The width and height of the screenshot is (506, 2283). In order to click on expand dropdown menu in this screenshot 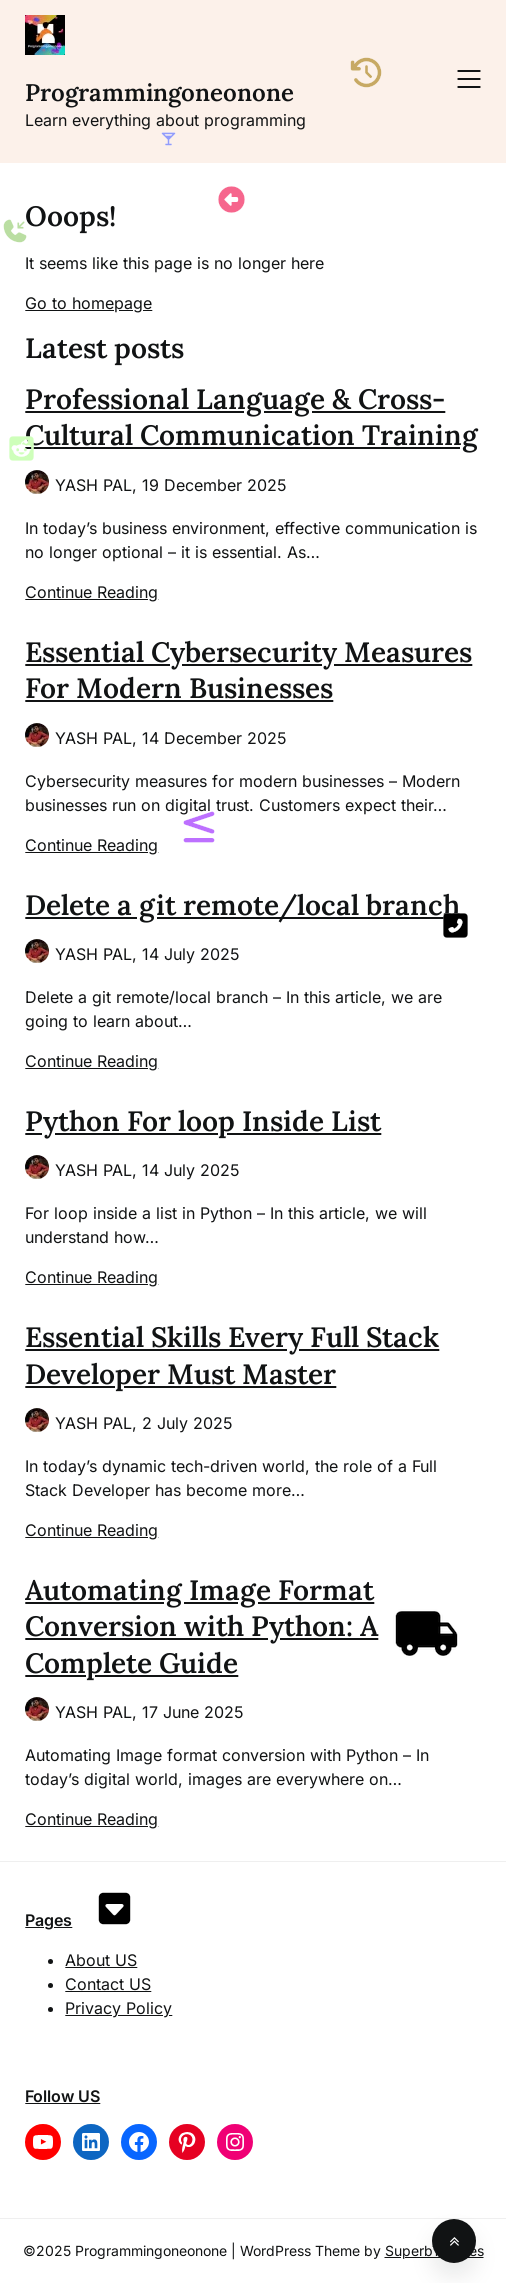, I will do `click(114, 1908)`.